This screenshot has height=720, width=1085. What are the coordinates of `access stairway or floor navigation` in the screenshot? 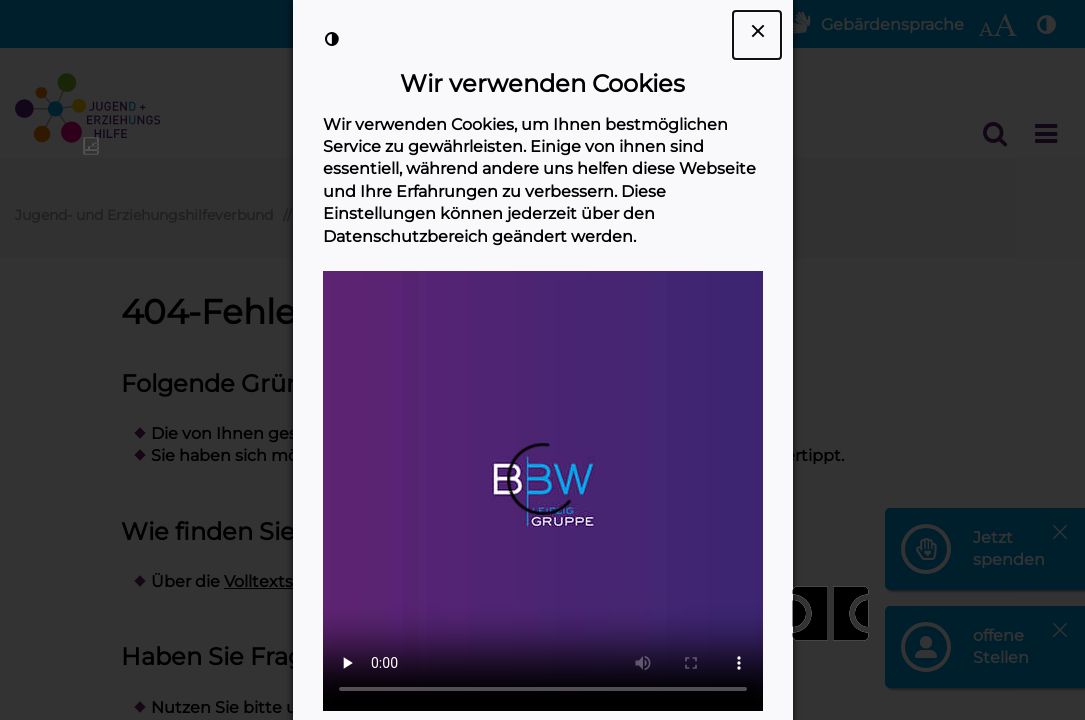 It's located at (91, 146).